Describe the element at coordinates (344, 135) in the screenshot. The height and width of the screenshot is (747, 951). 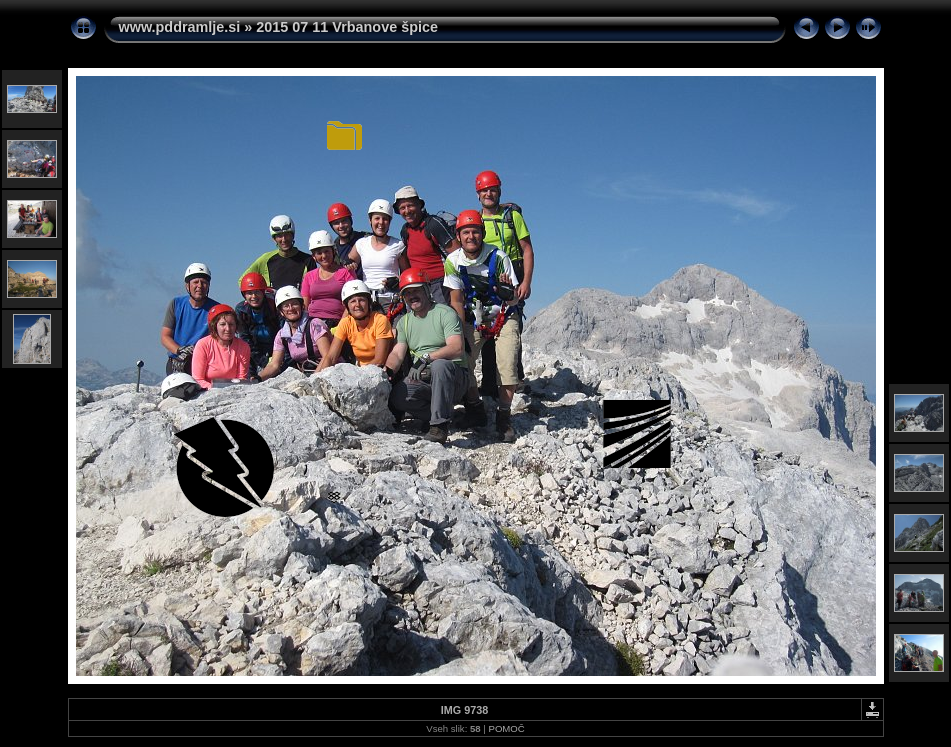
I see `open proton drive cloud storage` at that location.